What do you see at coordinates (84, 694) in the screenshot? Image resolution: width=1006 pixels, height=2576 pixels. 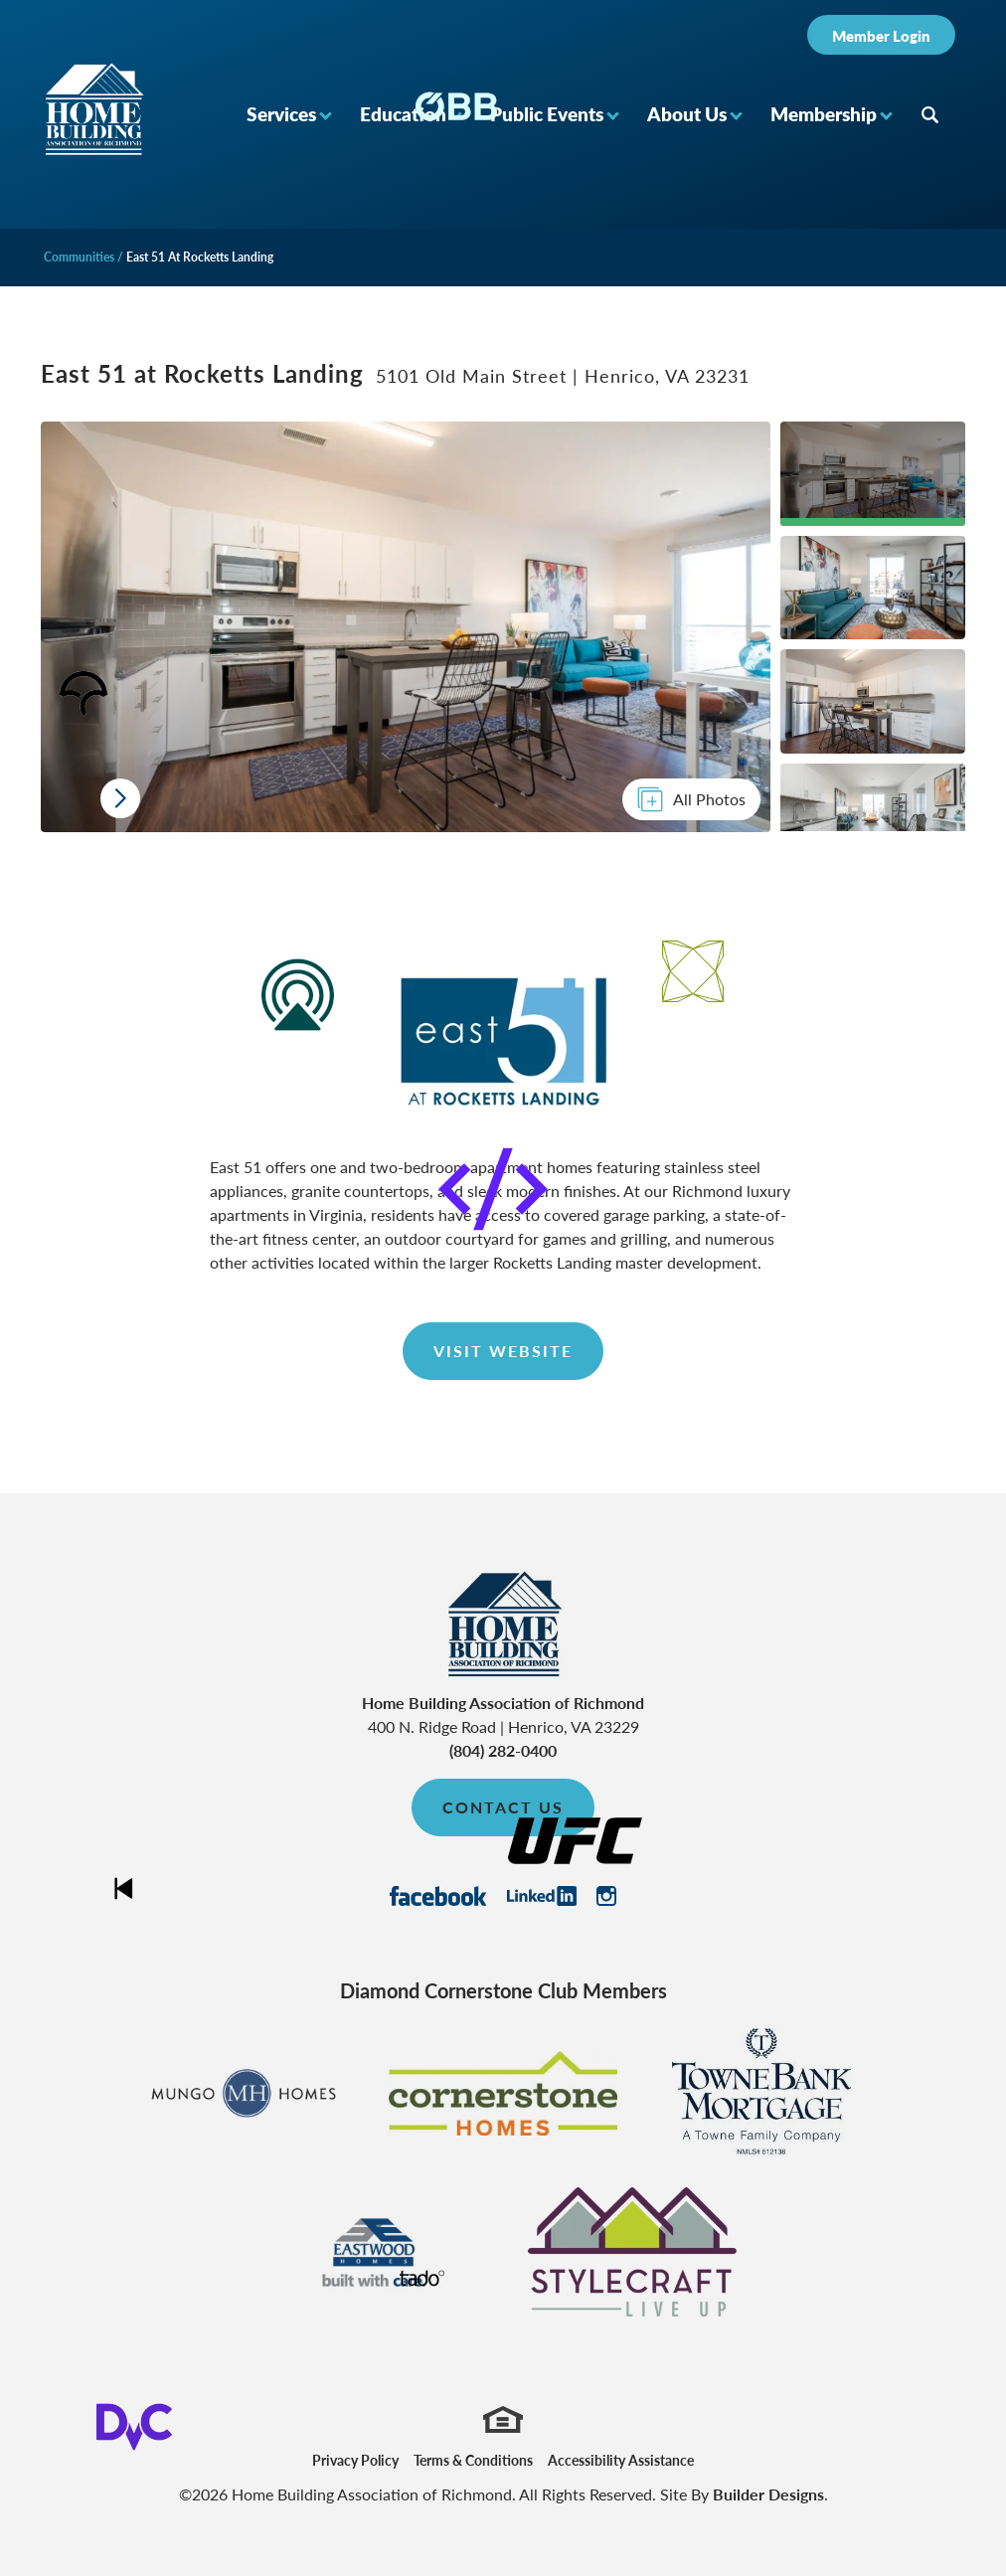 I see `link to Codecov code coverage service` at bounding box center [84, 694].